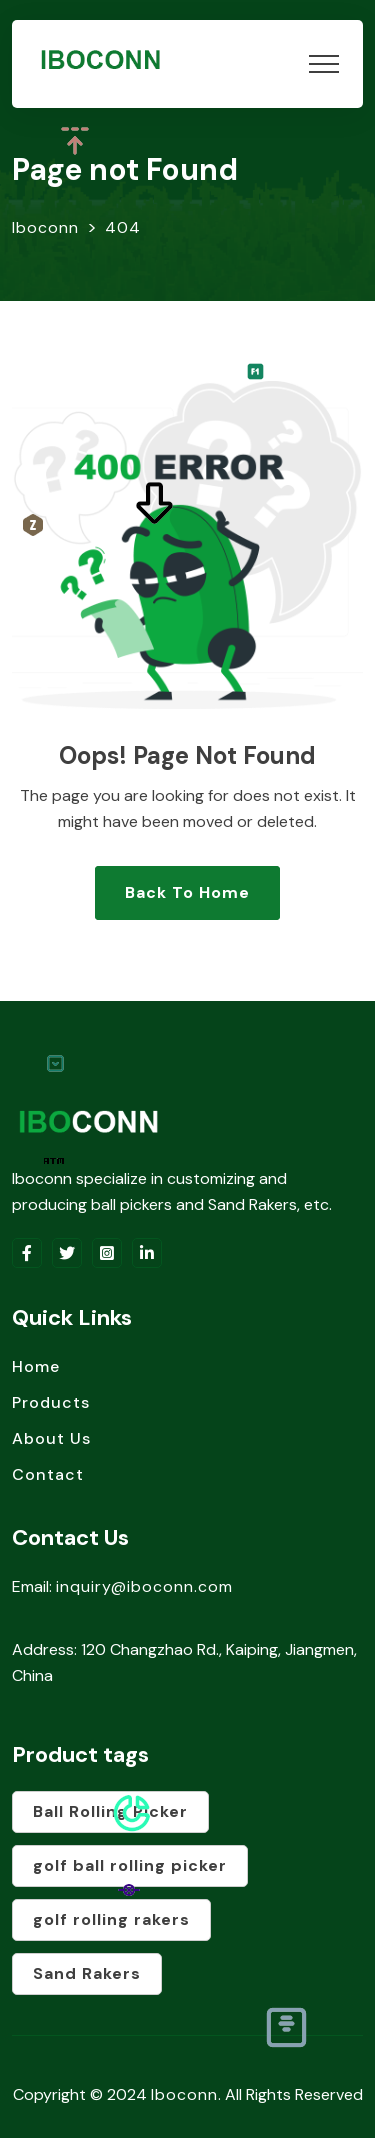 The width and height of the screenshot is (375, 2138). Describe the element at coordinates (255, 371) in the screenshot. I see `access F1 help or documentation` at that location.